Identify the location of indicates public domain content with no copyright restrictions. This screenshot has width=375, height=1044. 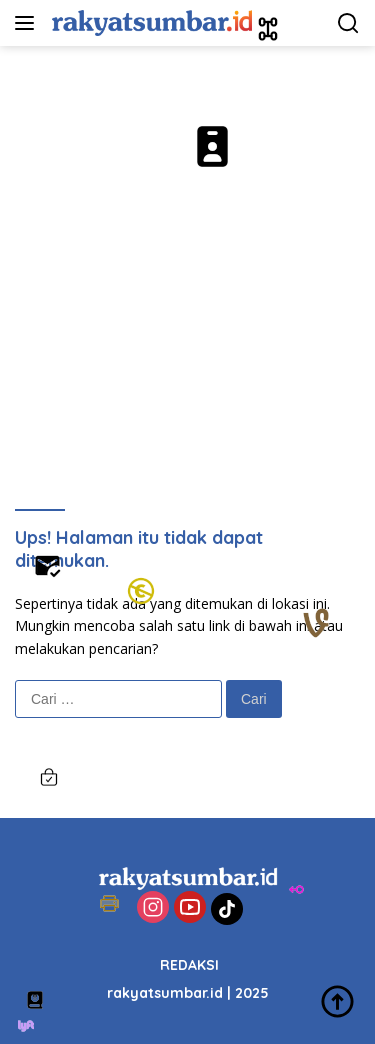
(141, 591).